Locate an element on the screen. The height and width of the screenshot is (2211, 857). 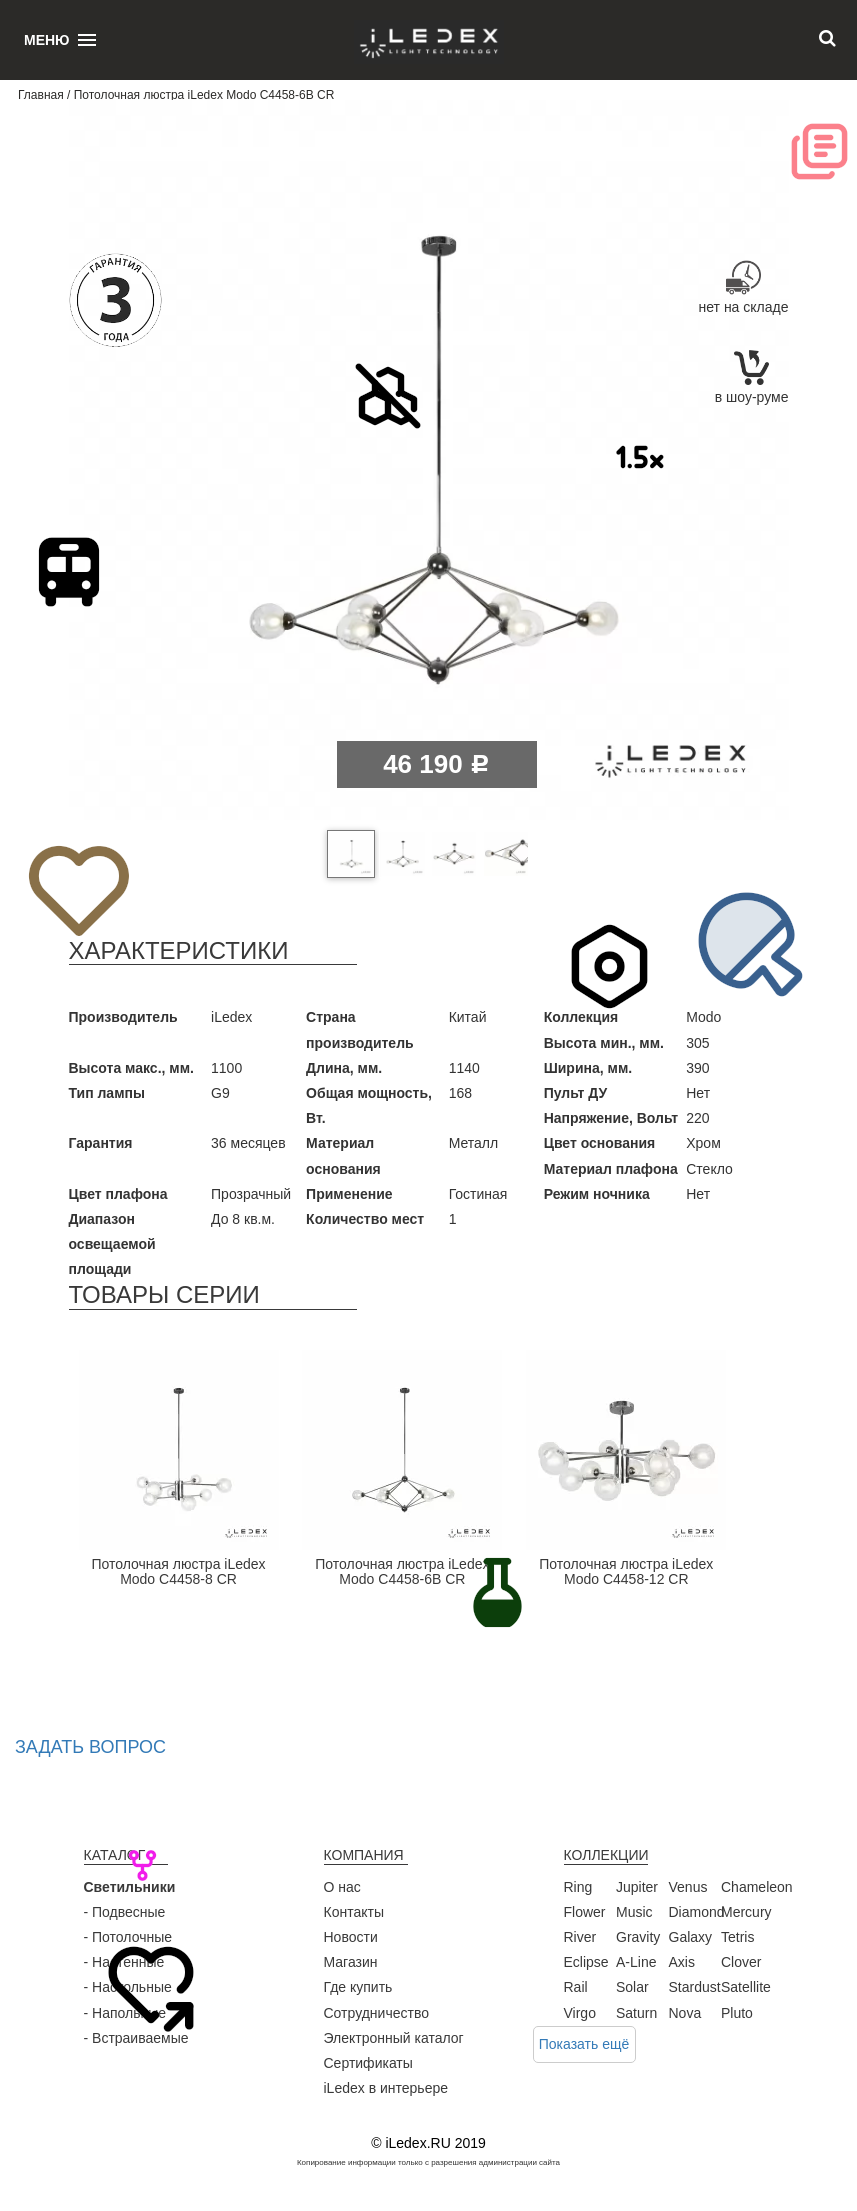
view bus routes or schedules is located at coordinates (69, 572).